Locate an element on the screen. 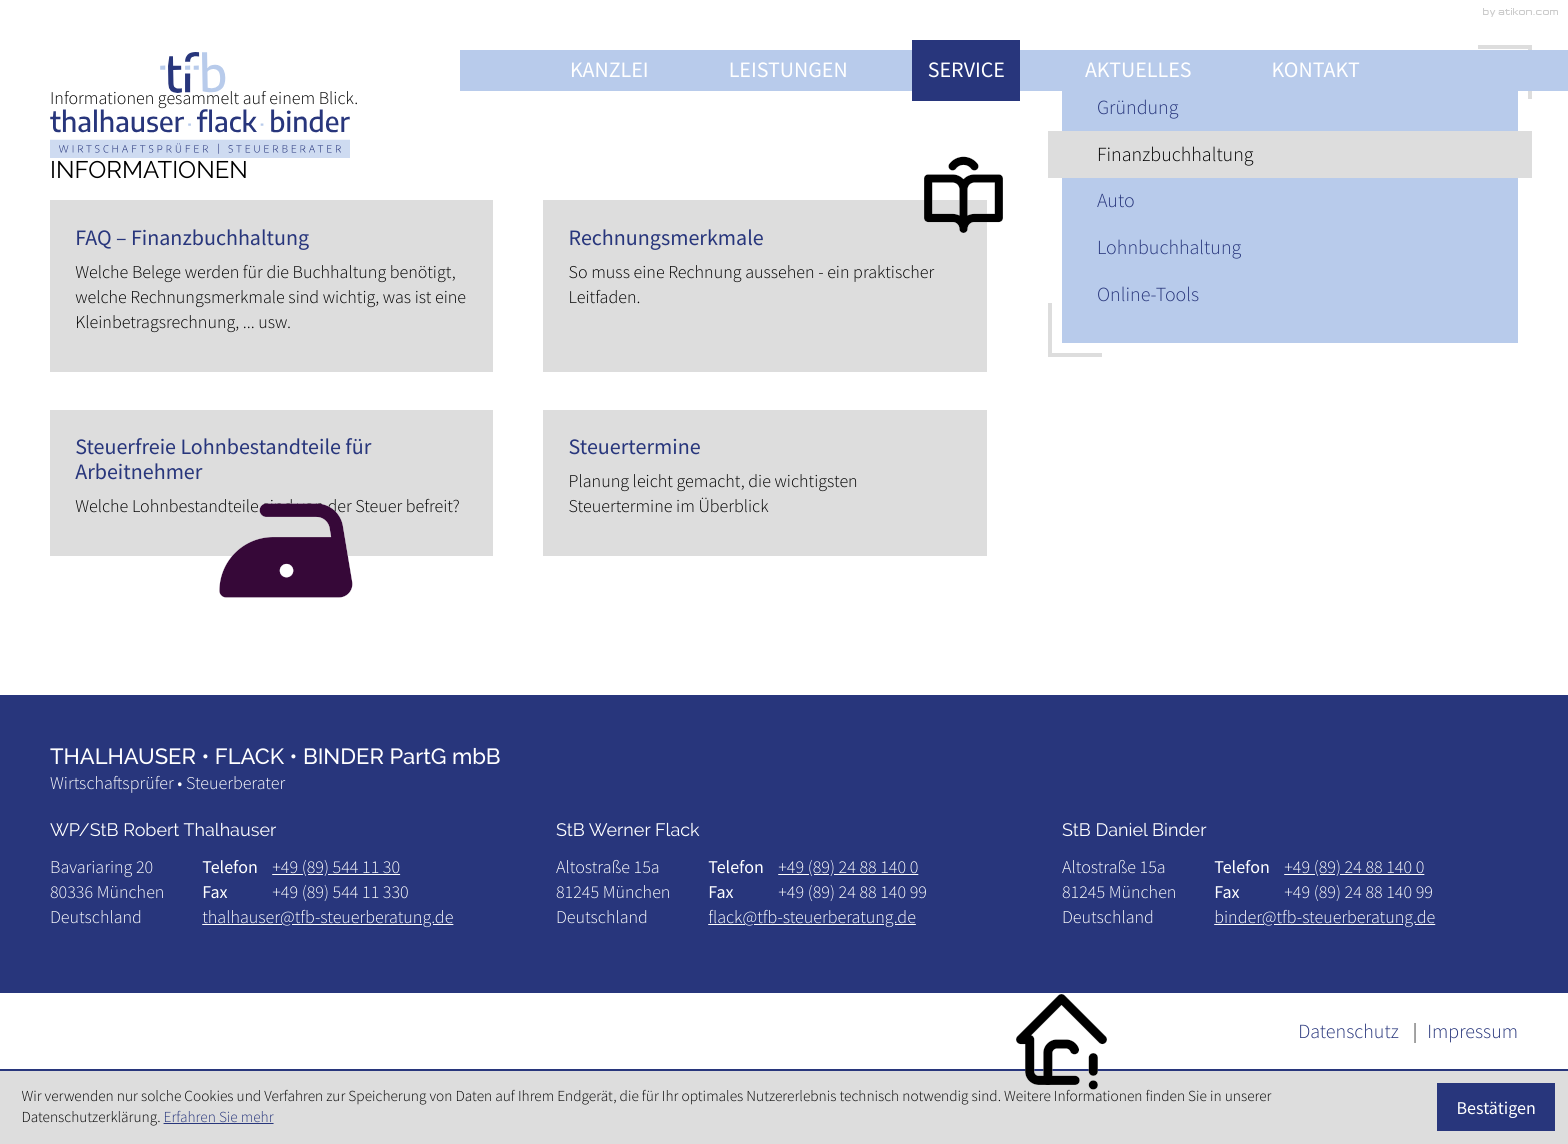  access your contacts or address book is located at coordinates (963, 193).